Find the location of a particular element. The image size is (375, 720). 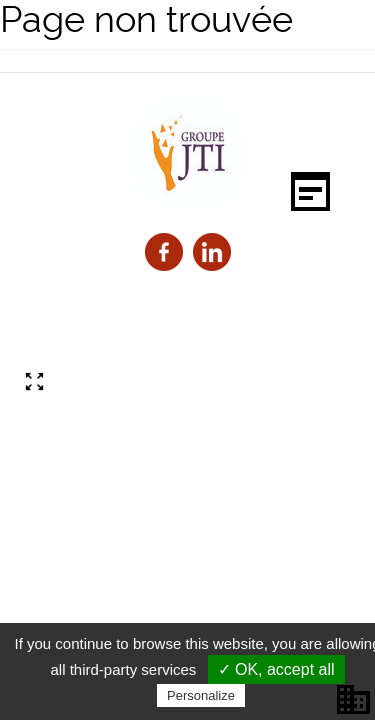

view business contact information is located at coordinates (353, 699).